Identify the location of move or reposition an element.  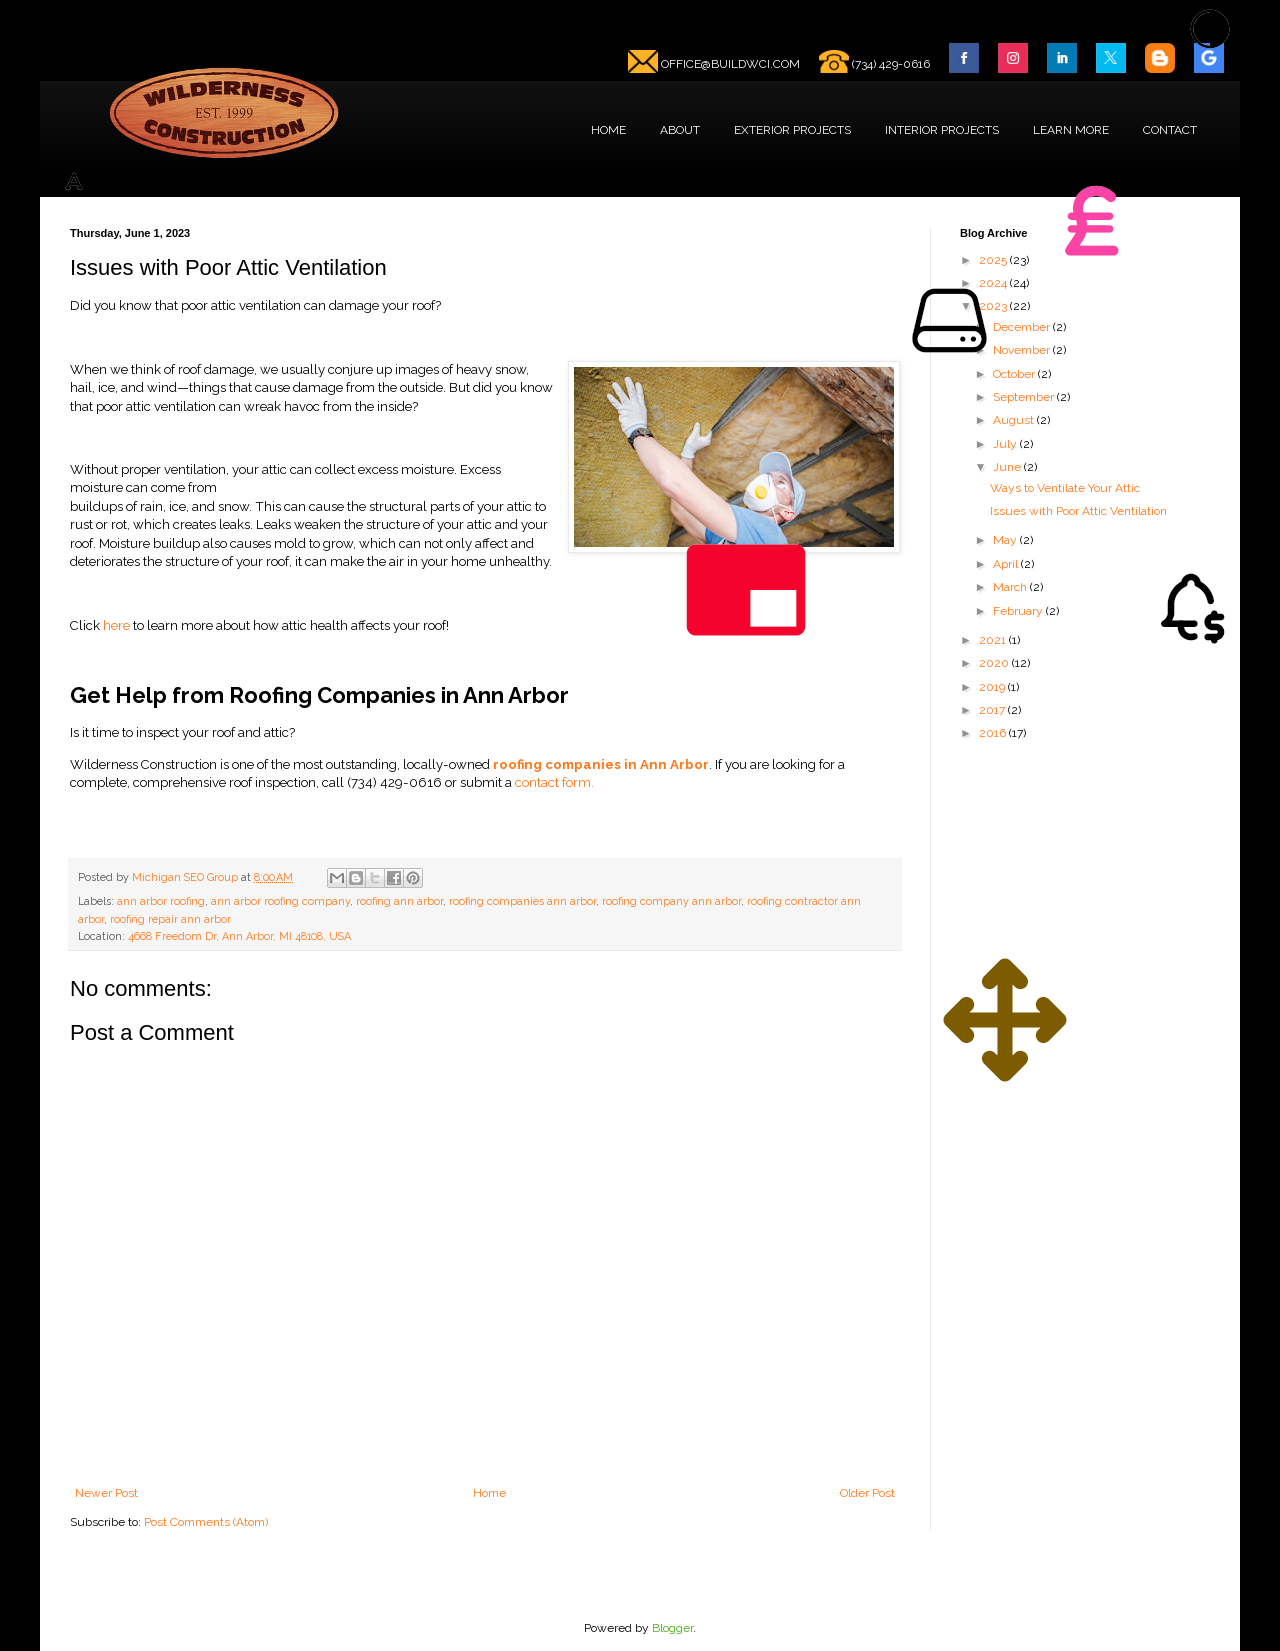
(1005, 1020).